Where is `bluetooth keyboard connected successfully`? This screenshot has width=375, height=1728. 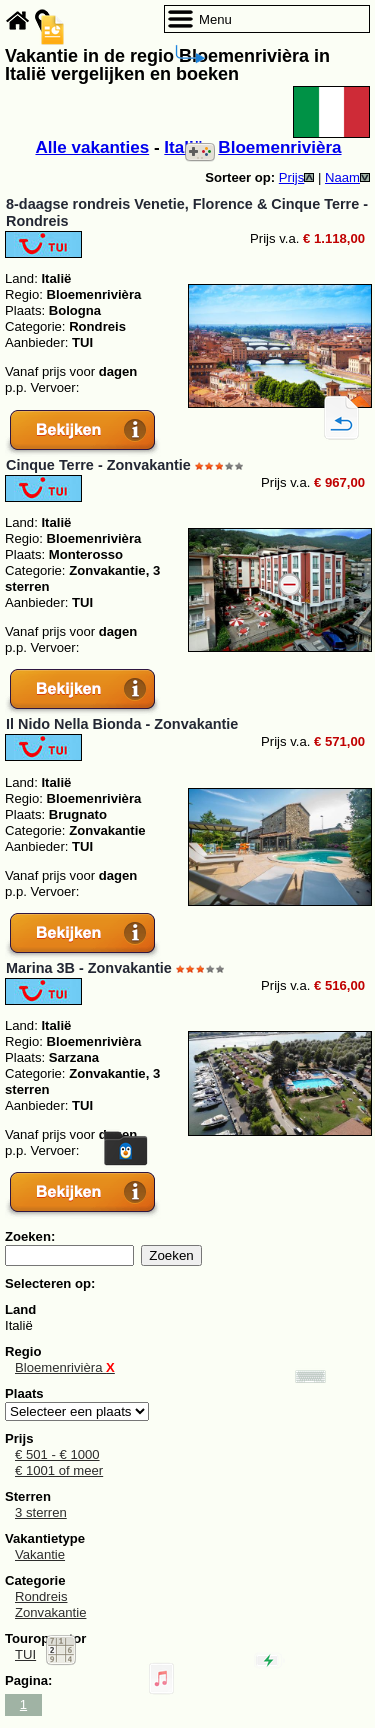 bluetooth keyboard connected successfully is located at coordinates (310, 1376).